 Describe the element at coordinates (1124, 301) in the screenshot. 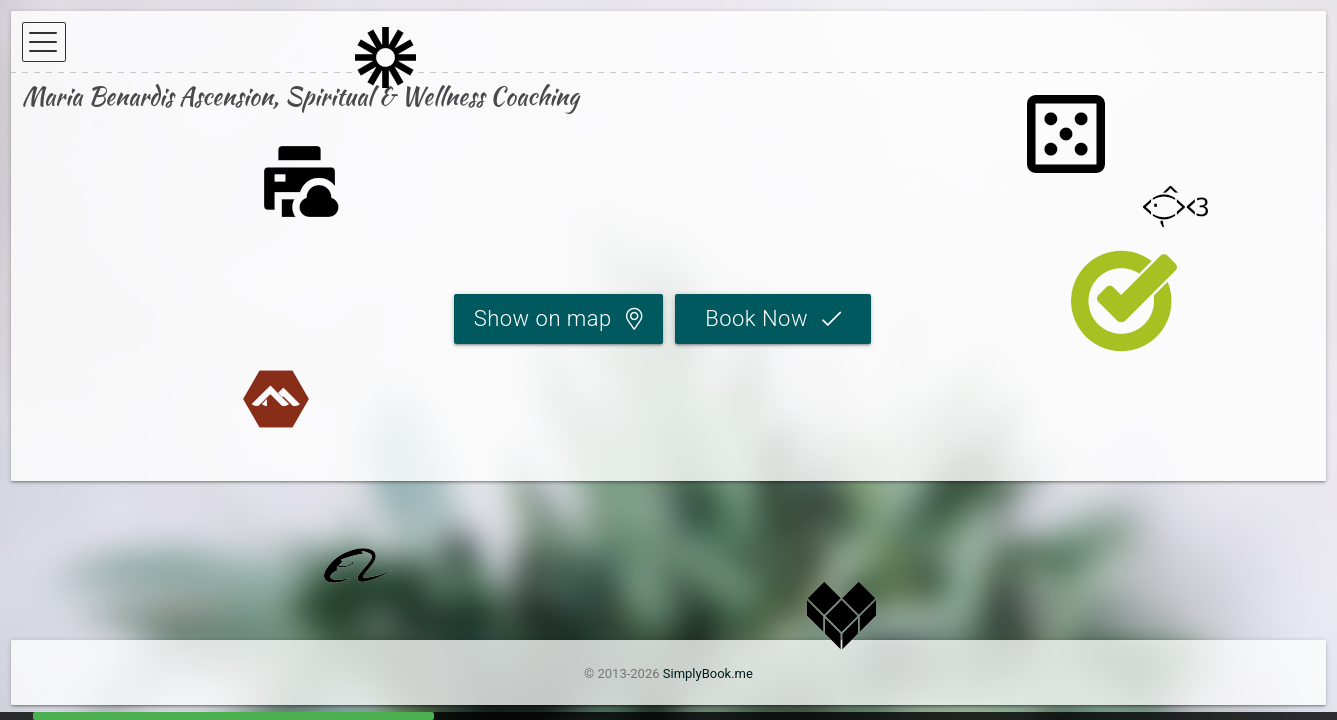

I see `open Google Tasks app` at that location.